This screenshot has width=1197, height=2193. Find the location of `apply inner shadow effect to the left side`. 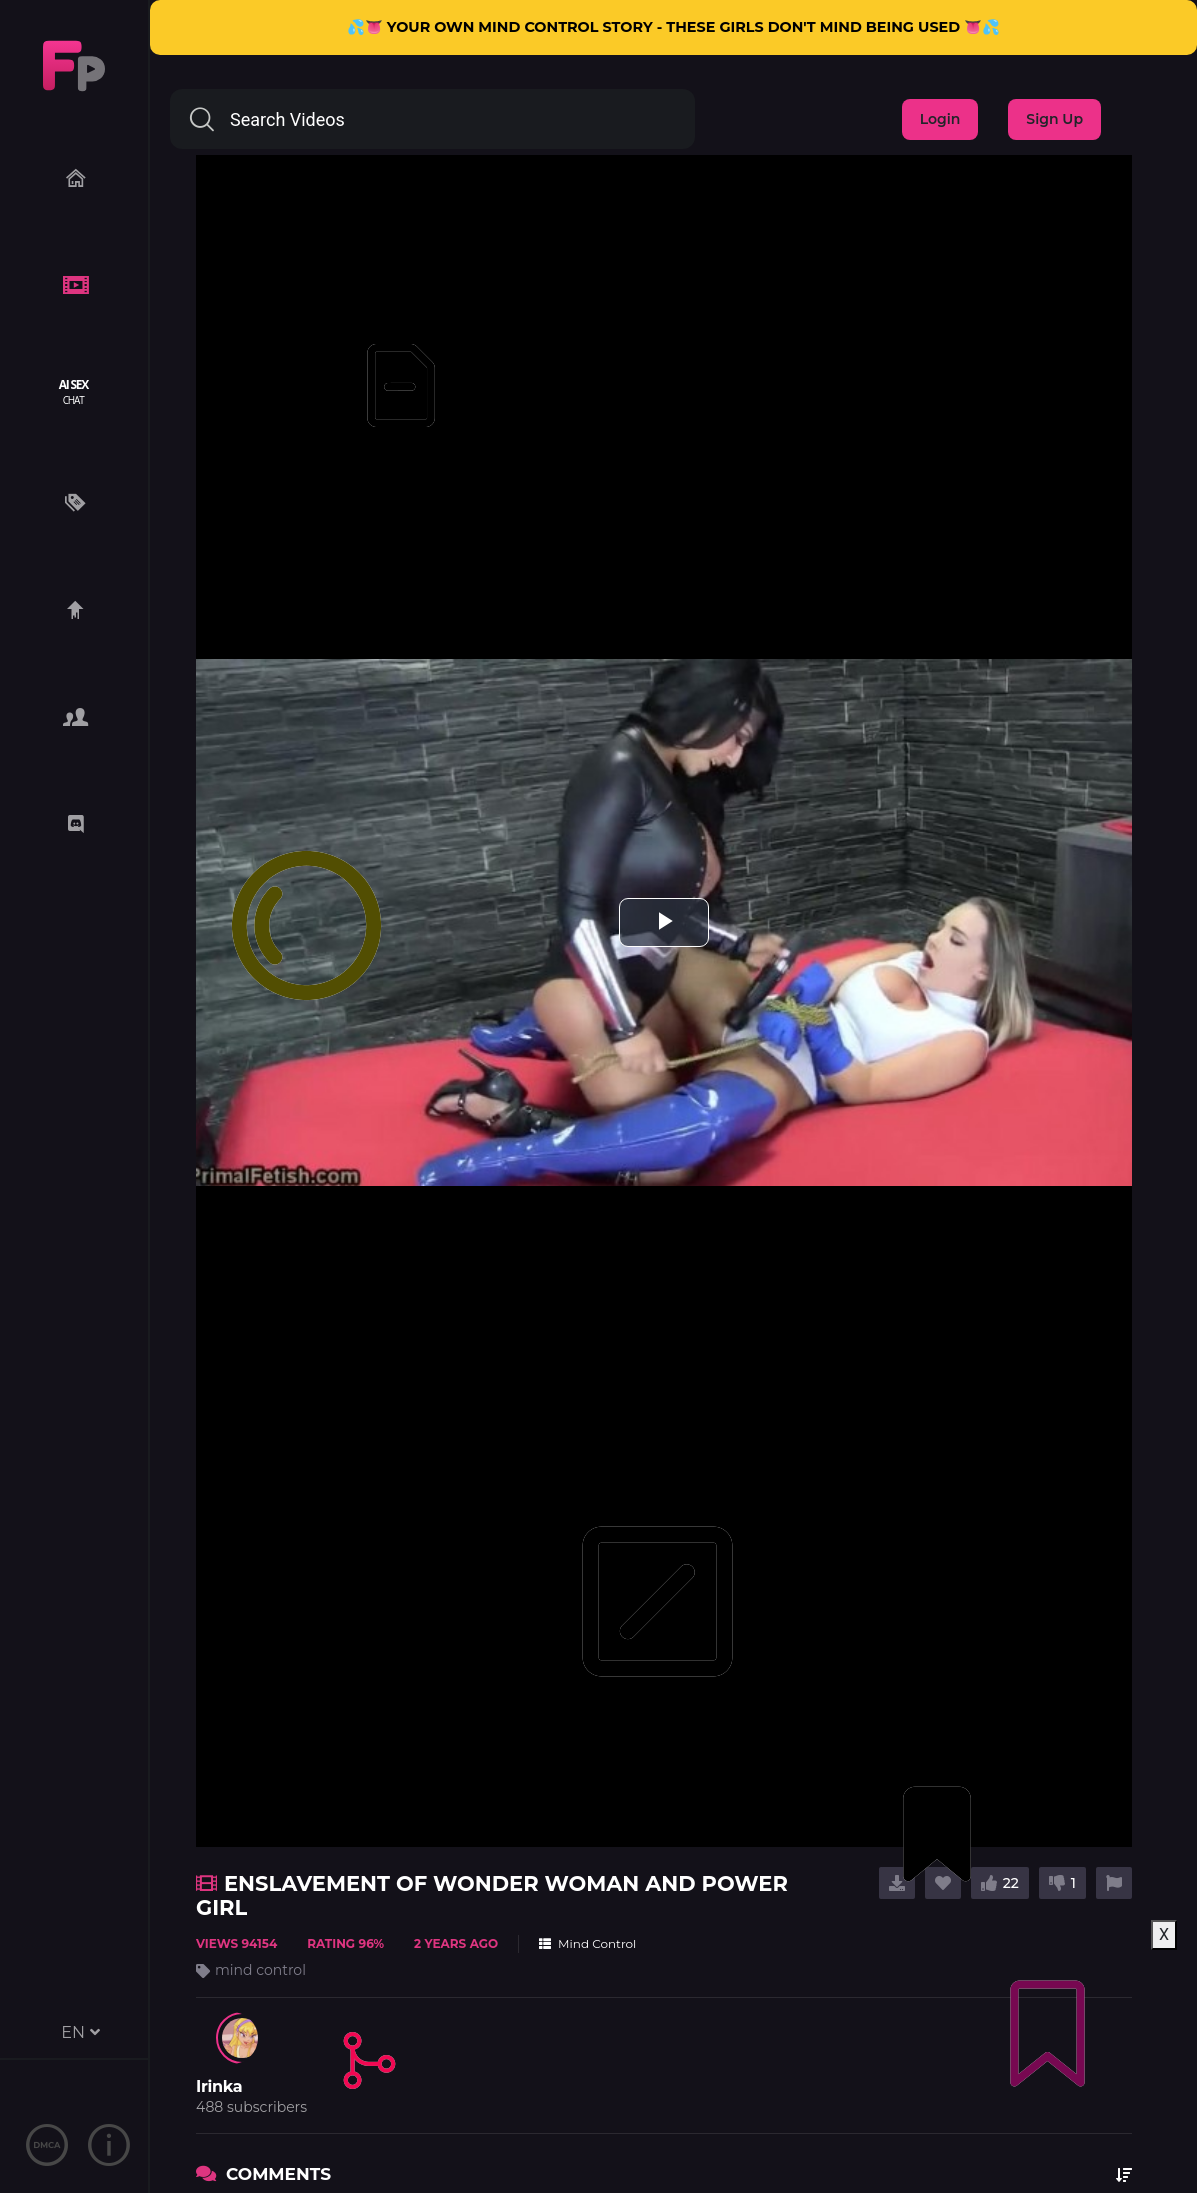

apply inner shadow effect to the left side is located at coordinates (306, 925).